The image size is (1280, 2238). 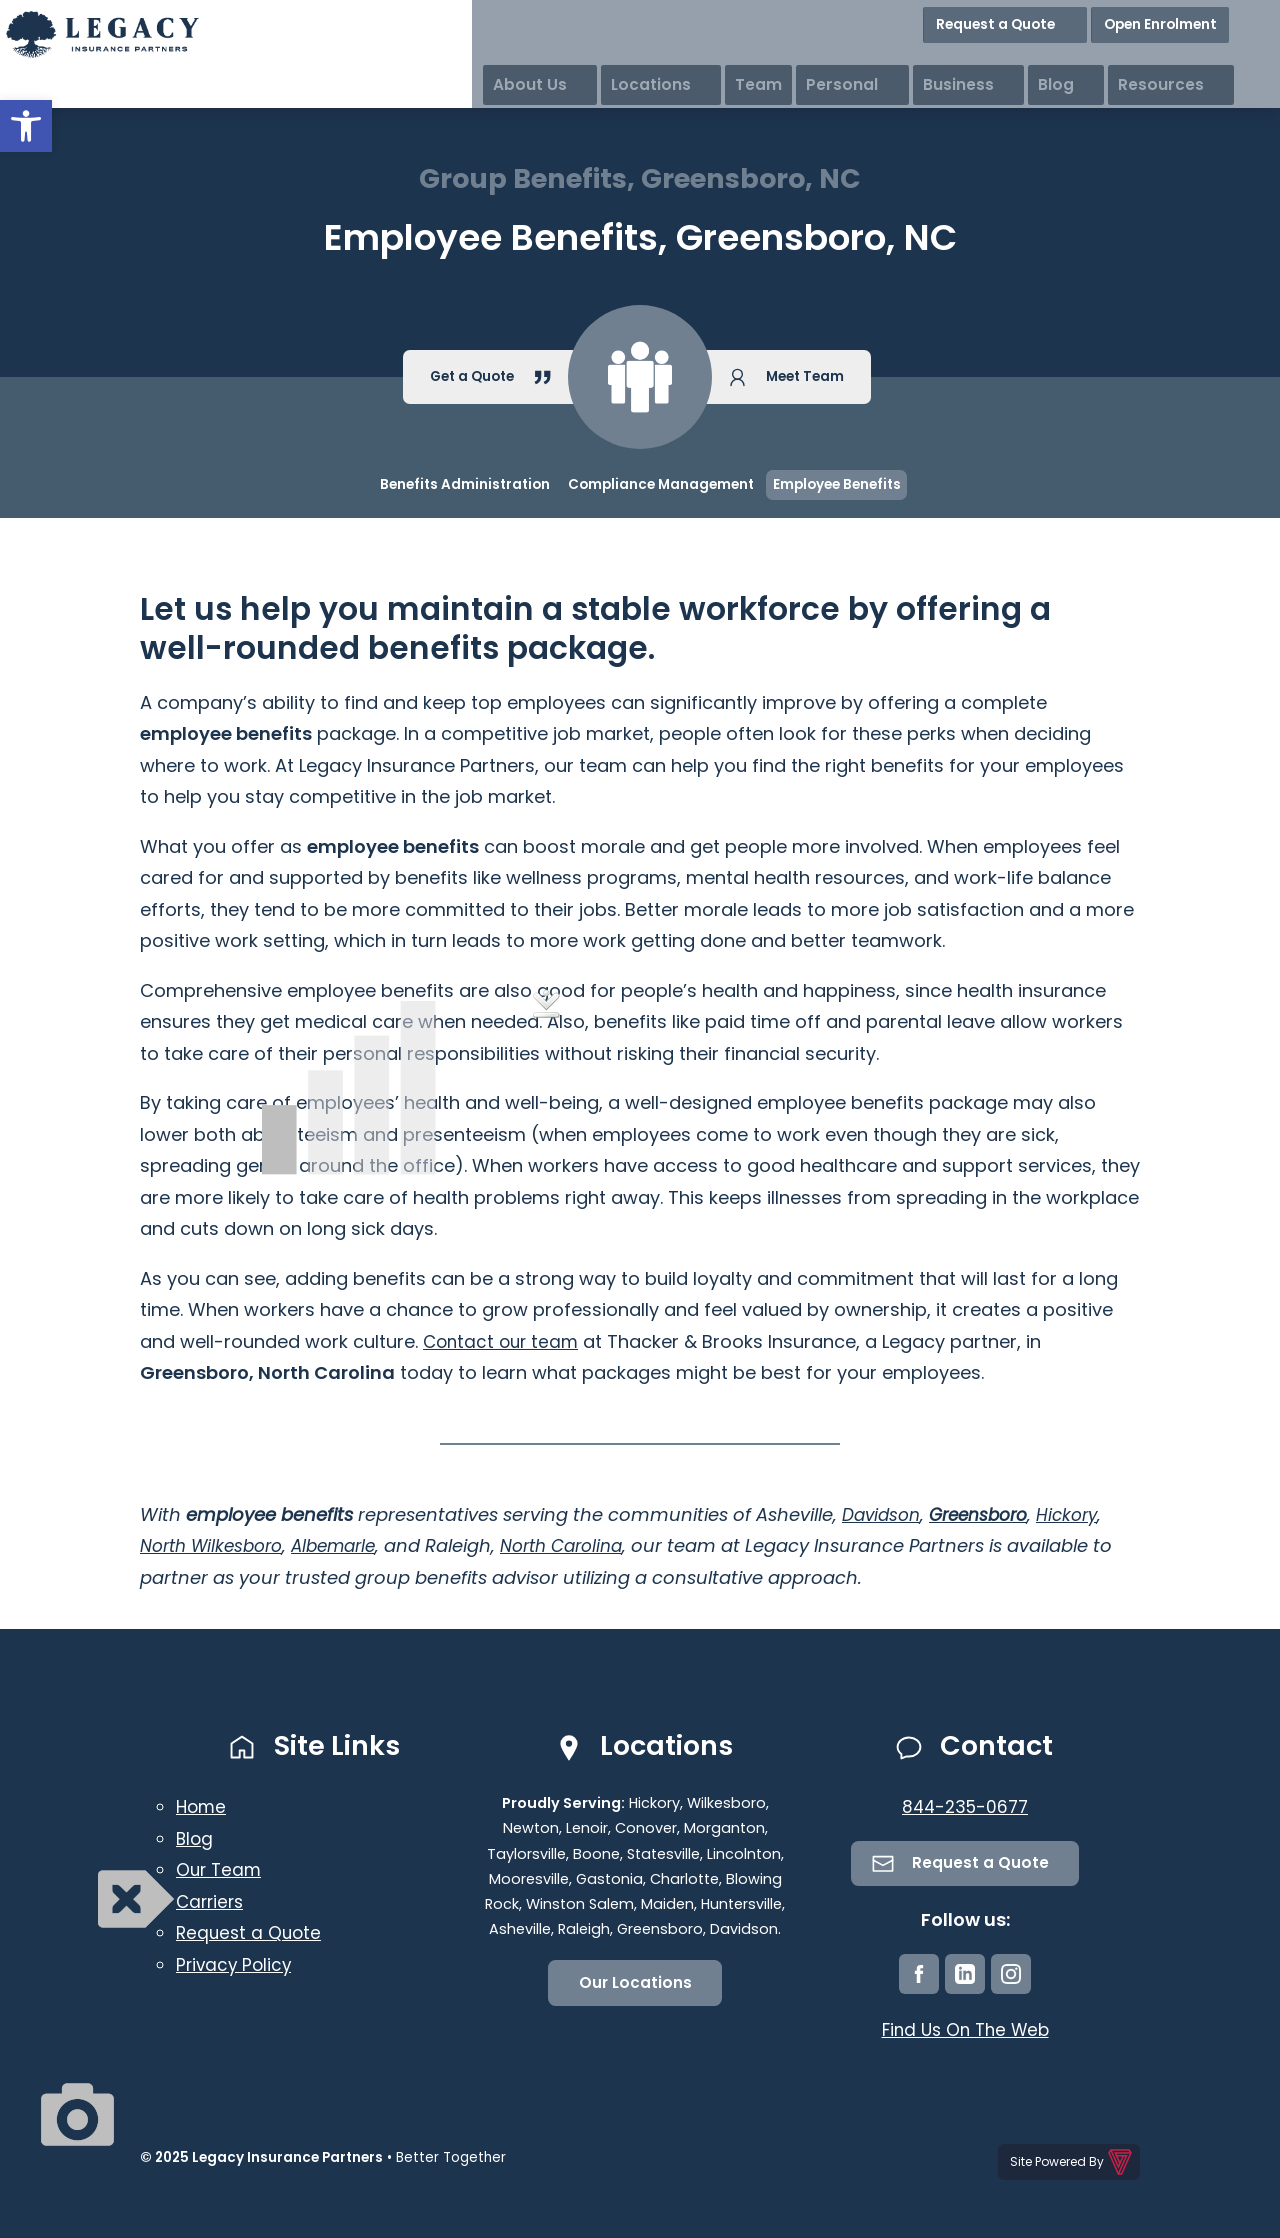 What do you see at coordinates (546, 1004) in the screenshot?
I see `scroll to bottom of page or list` at bounding box center [546, 1004].